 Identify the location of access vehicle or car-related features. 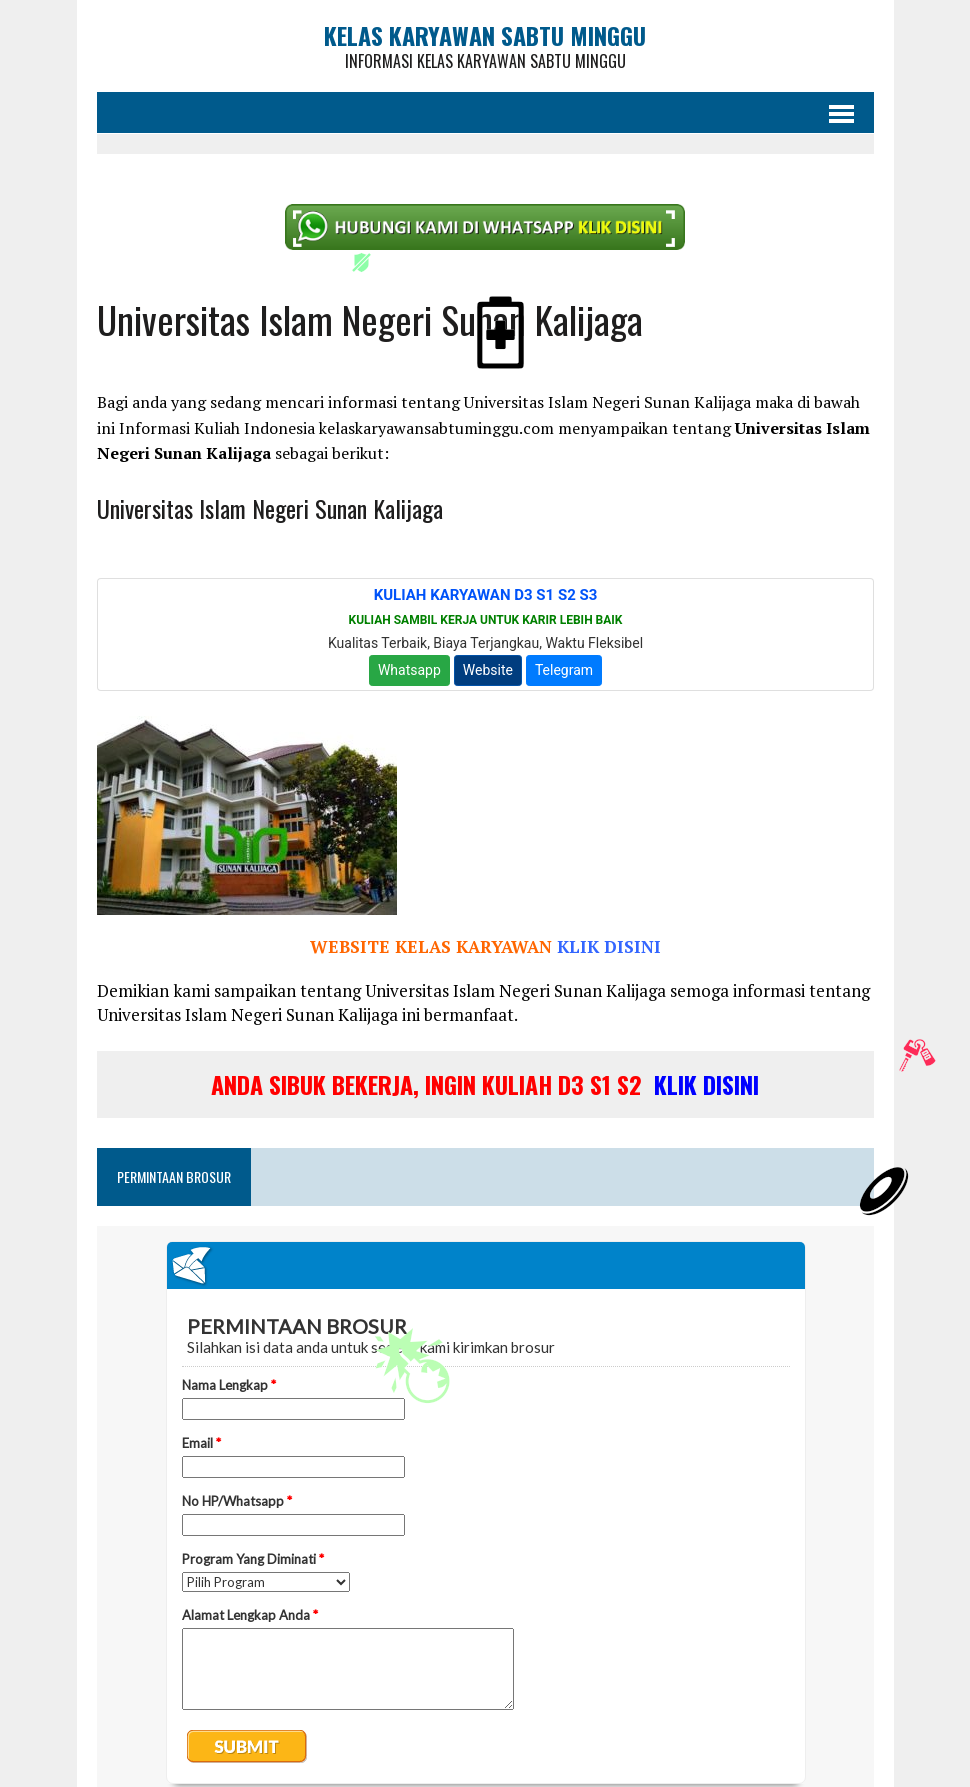
(917, 1055).